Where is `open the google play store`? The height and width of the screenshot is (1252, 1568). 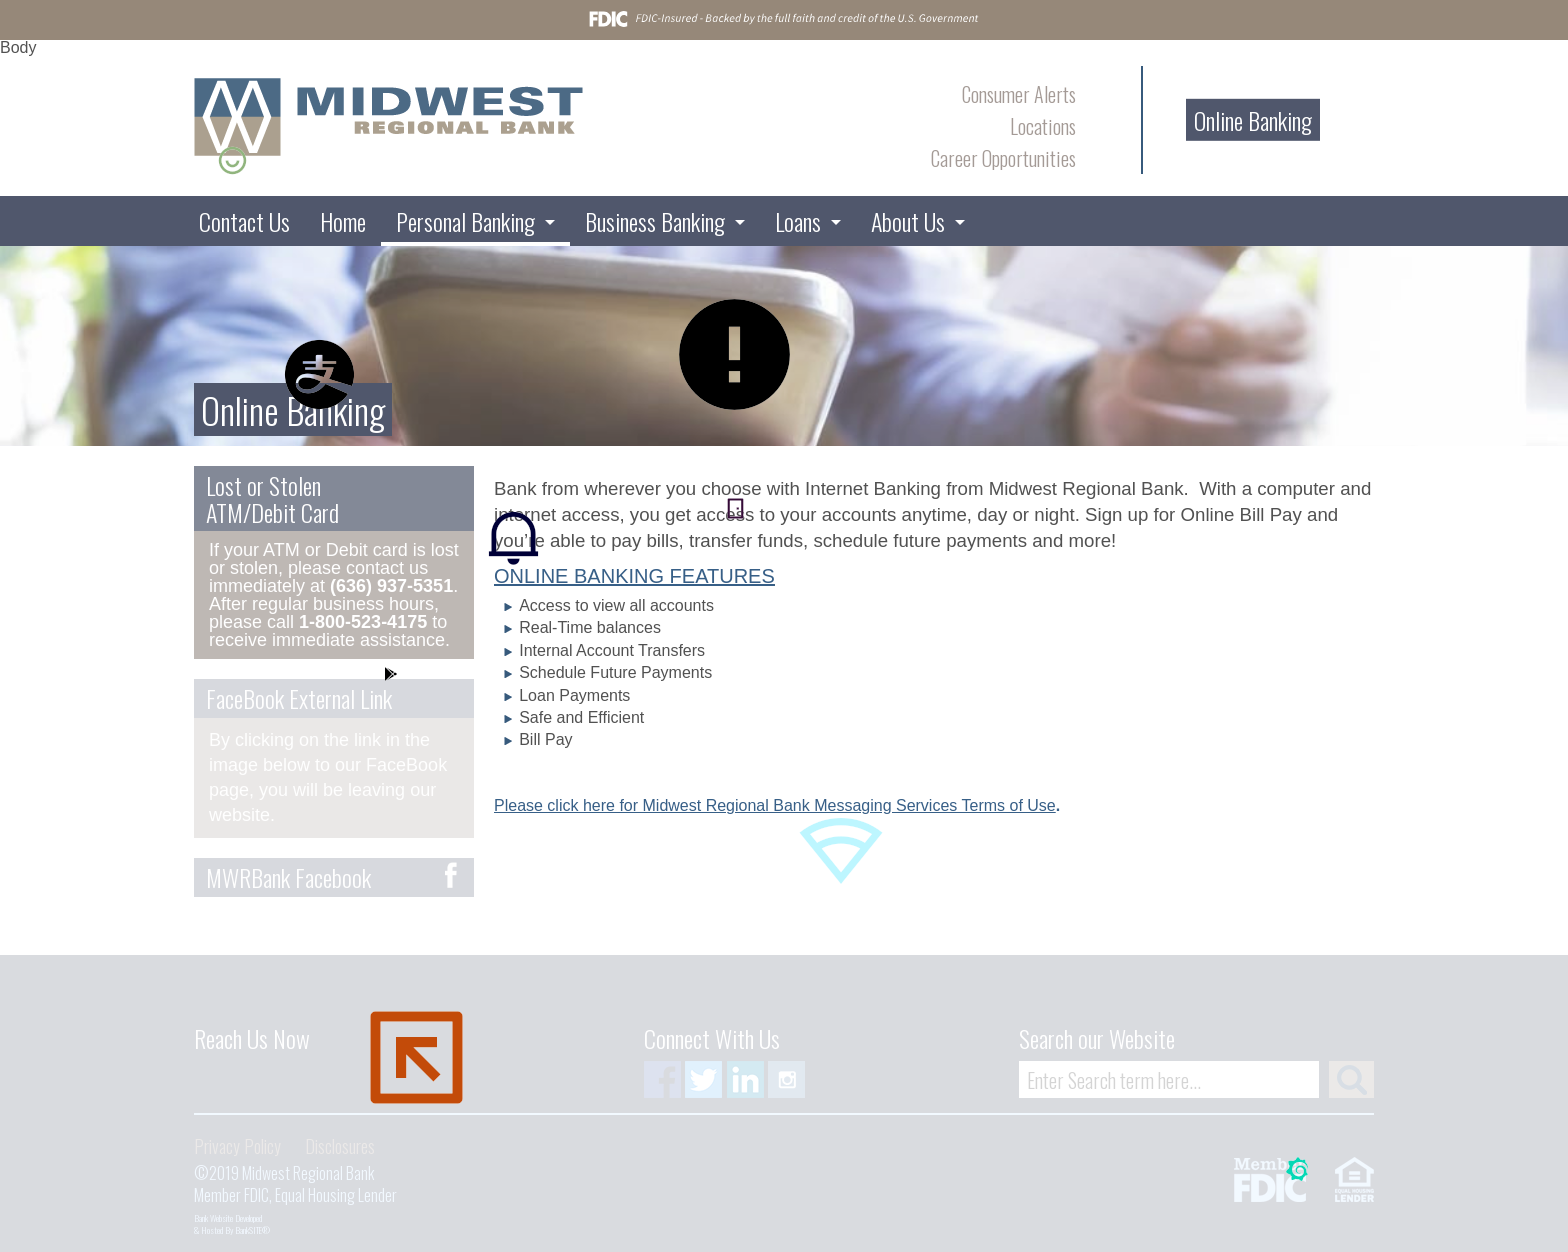
open the google play store is located at coordinates (391, 674).